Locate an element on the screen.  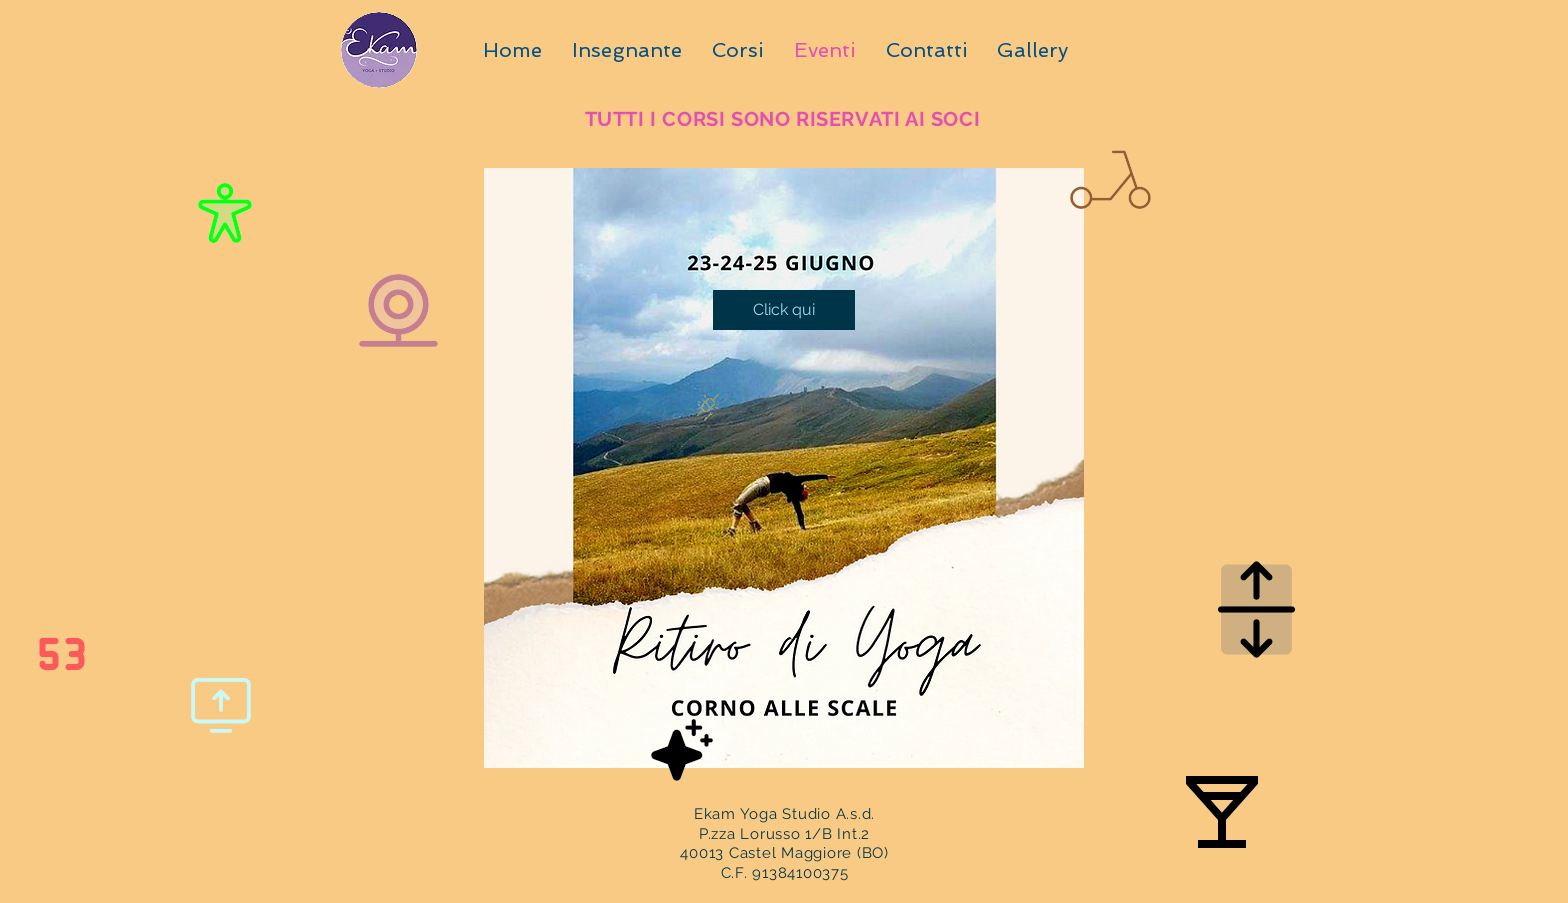
find nearby bars or nightlife is located at coordinates (1222, 812).